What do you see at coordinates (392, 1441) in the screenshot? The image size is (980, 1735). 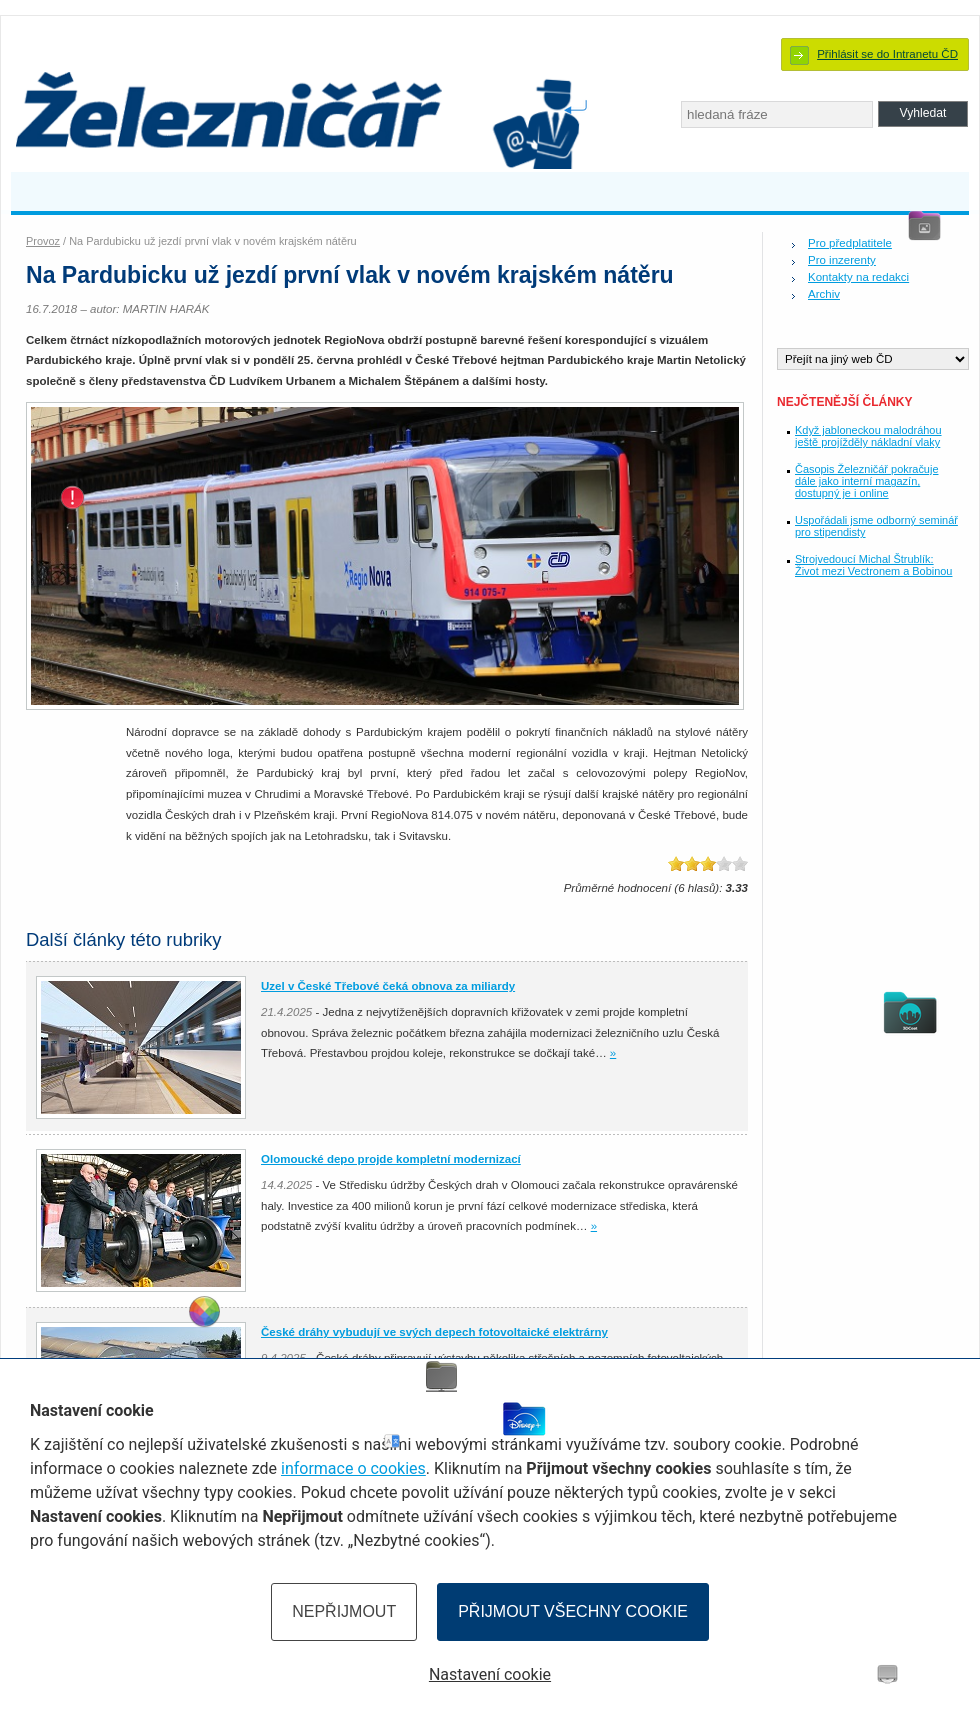 I see `access language and region settings` at bounding box center [392, 1441].